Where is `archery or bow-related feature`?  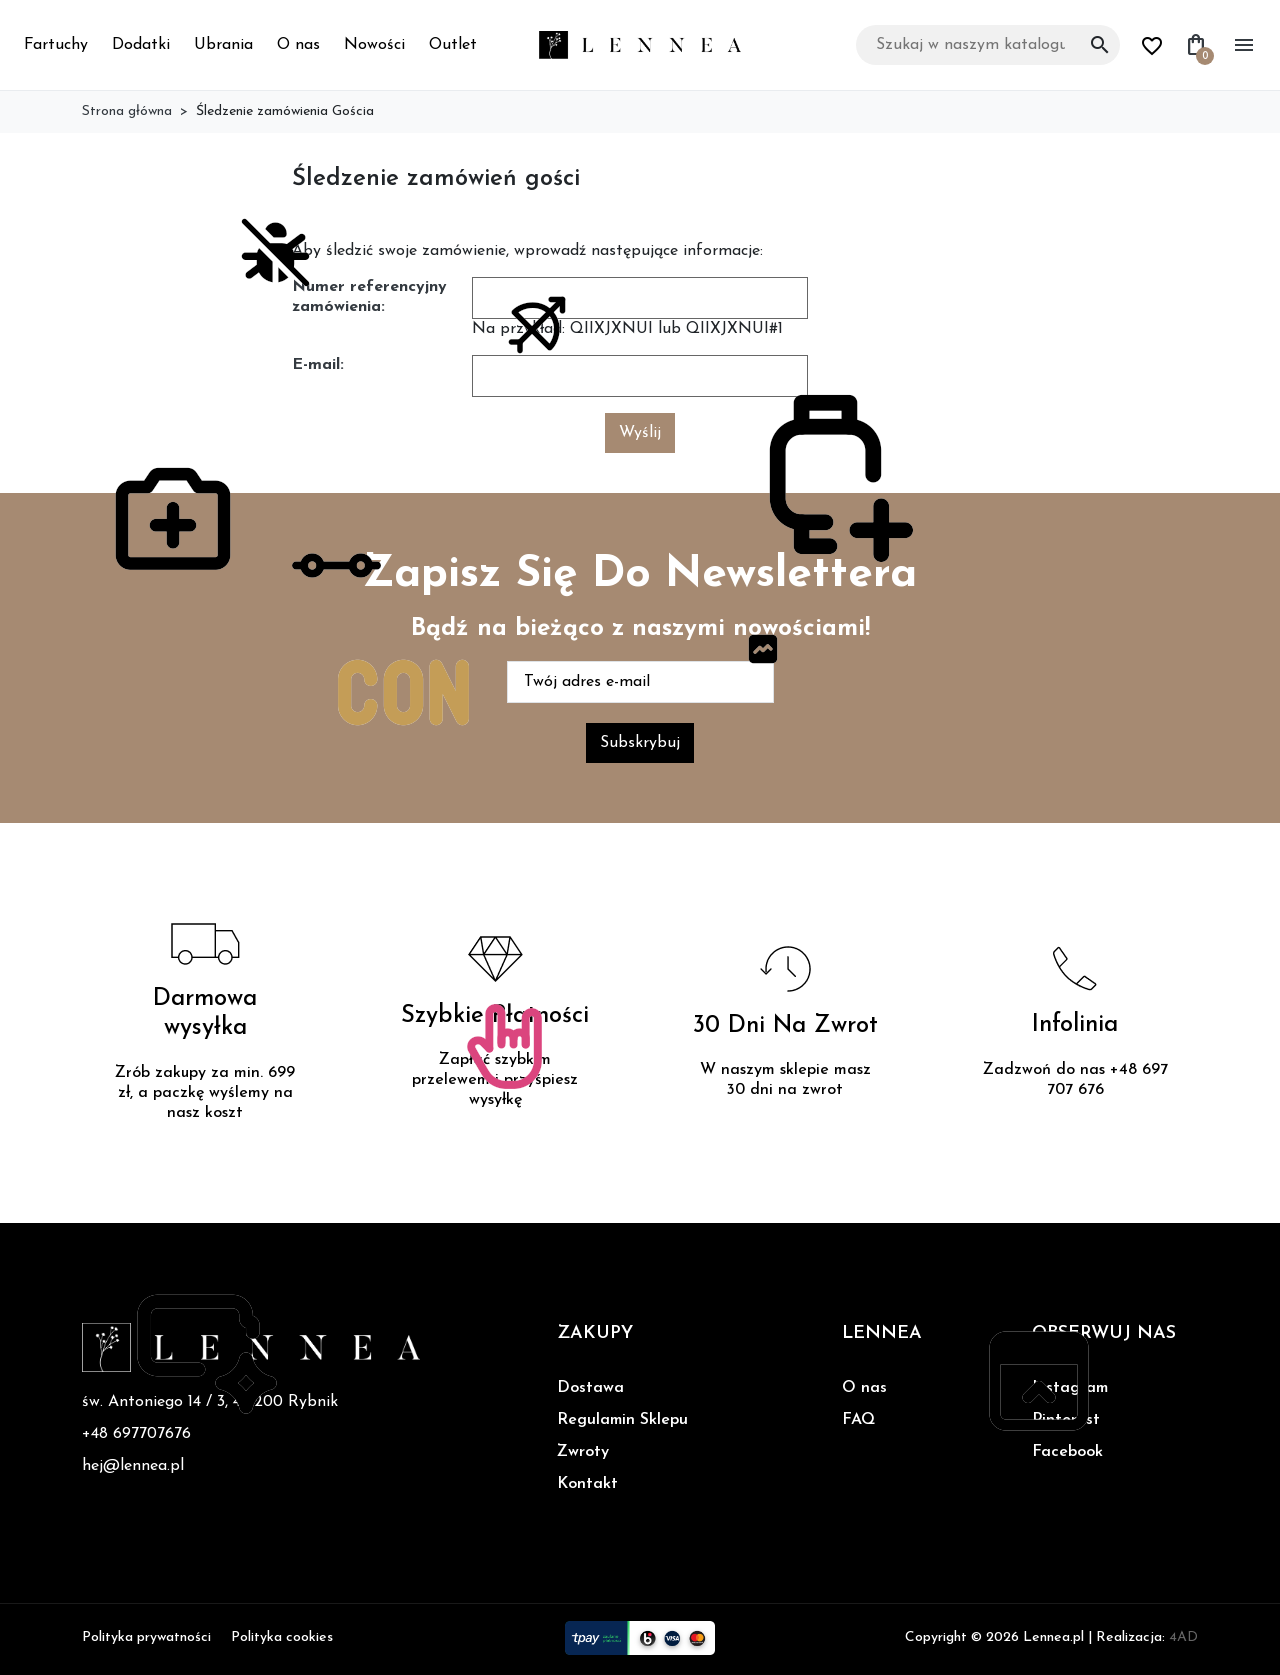
archery or bow-related feature is located at coordinates (537, 325).